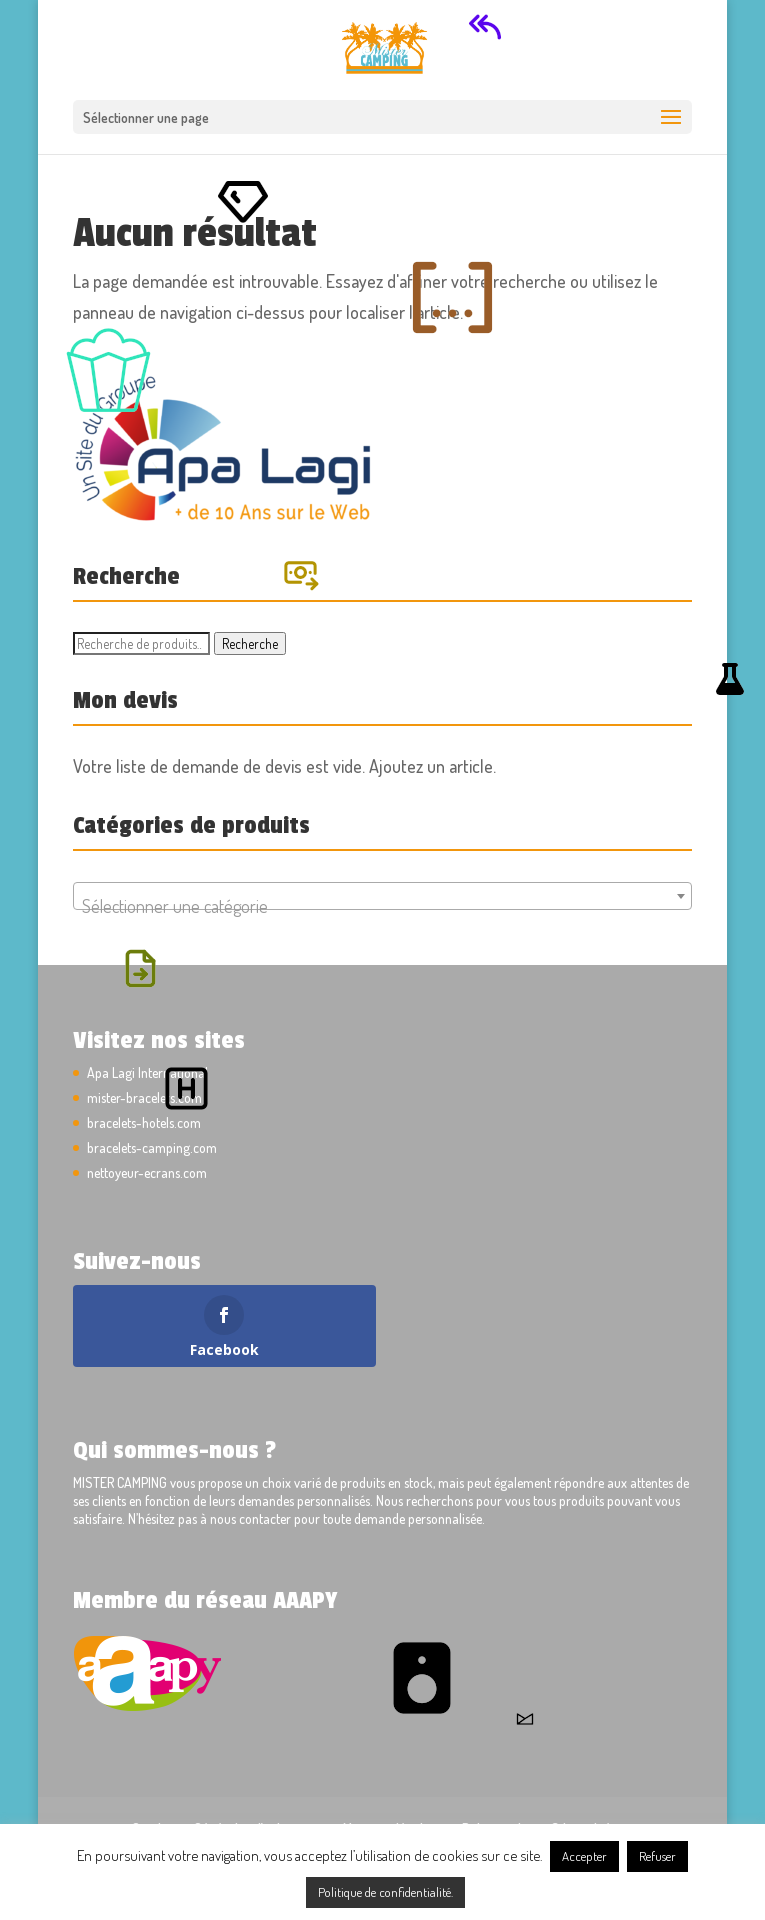  I want to click on indicates a helicopter landing zone or helipad, so click(186, 1088).